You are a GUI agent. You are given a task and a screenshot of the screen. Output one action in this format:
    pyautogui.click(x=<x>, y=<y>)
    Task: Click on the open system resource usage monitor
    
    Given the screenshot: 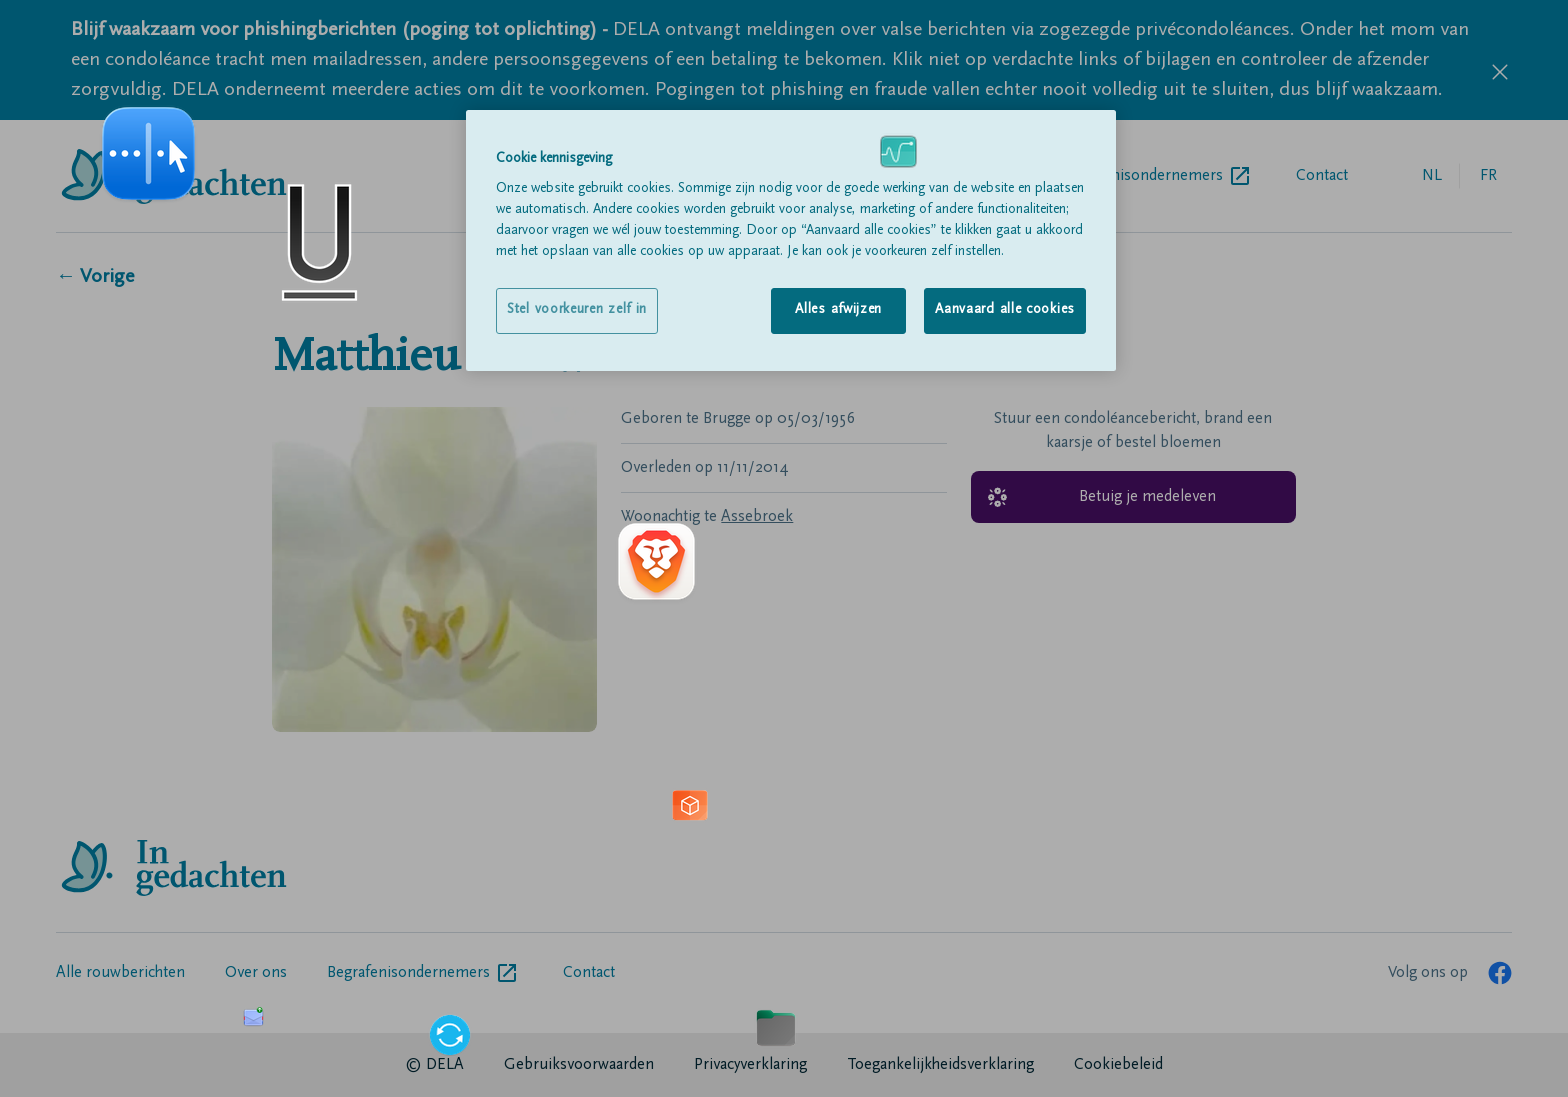 What is the action you would take?
    pyautogui.click(x=898, y=151)
    